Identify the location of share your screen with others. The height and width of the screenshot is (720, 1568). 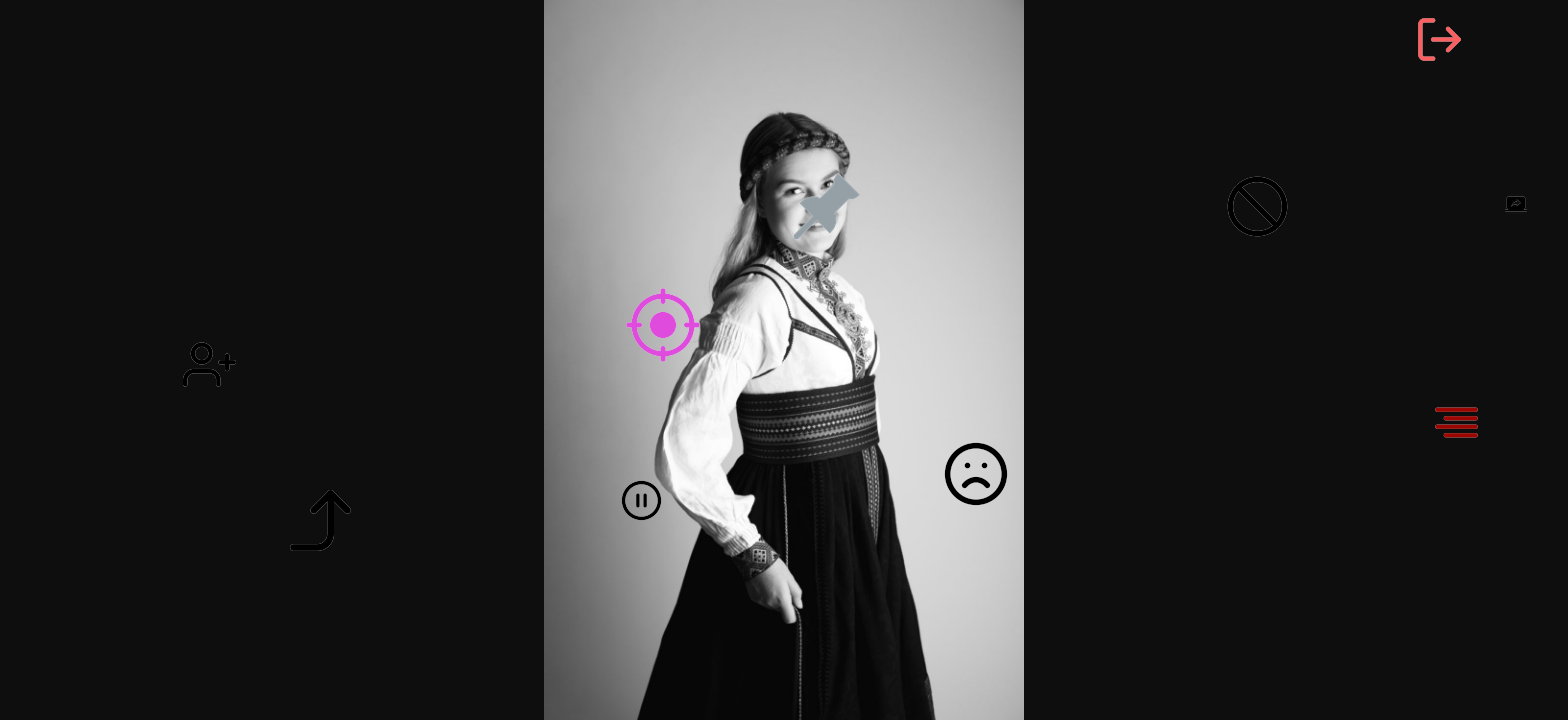
(1516, 204).